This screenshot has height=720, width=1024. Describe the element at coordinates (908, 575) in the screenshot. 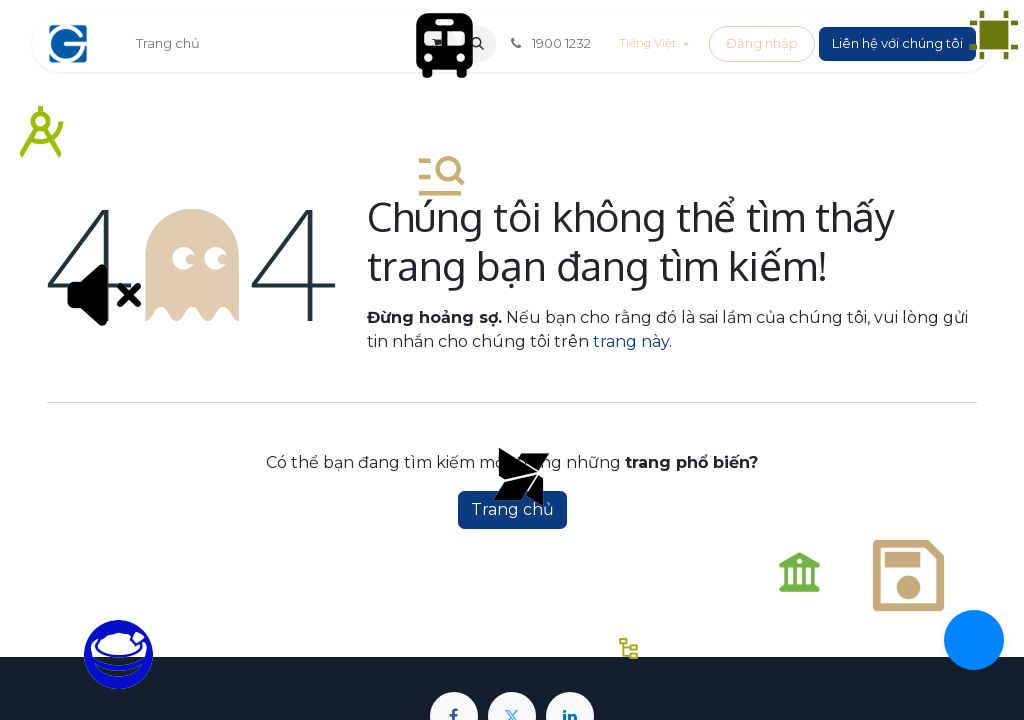

I see `save file or document` at that location.